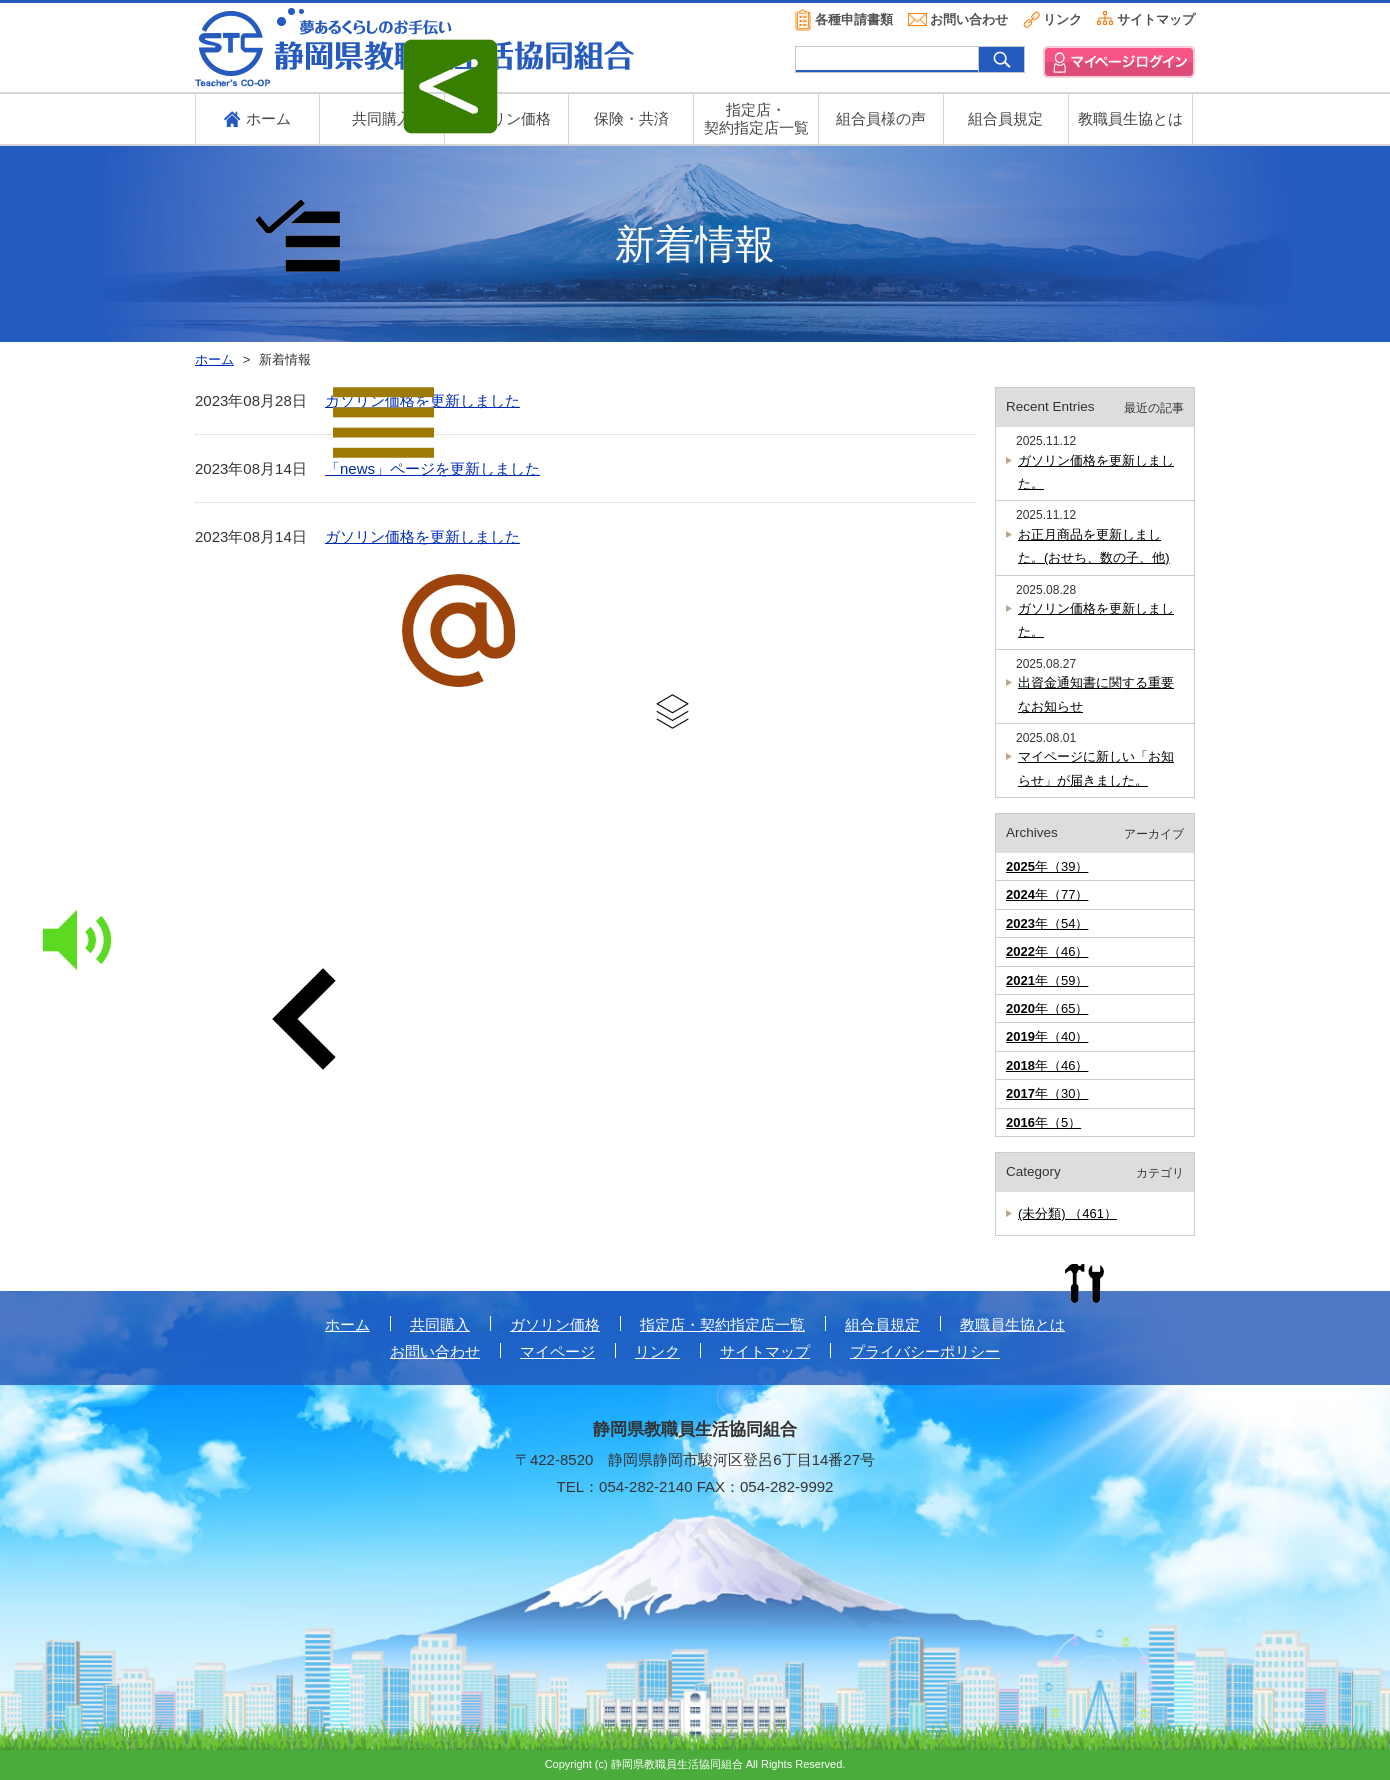 This screenshot has height=1780, width=1390. What do you see at coordinates (458, 630) in the screenshot?
I see `mention a user in a post or comment` at bounding box center [458, 630].